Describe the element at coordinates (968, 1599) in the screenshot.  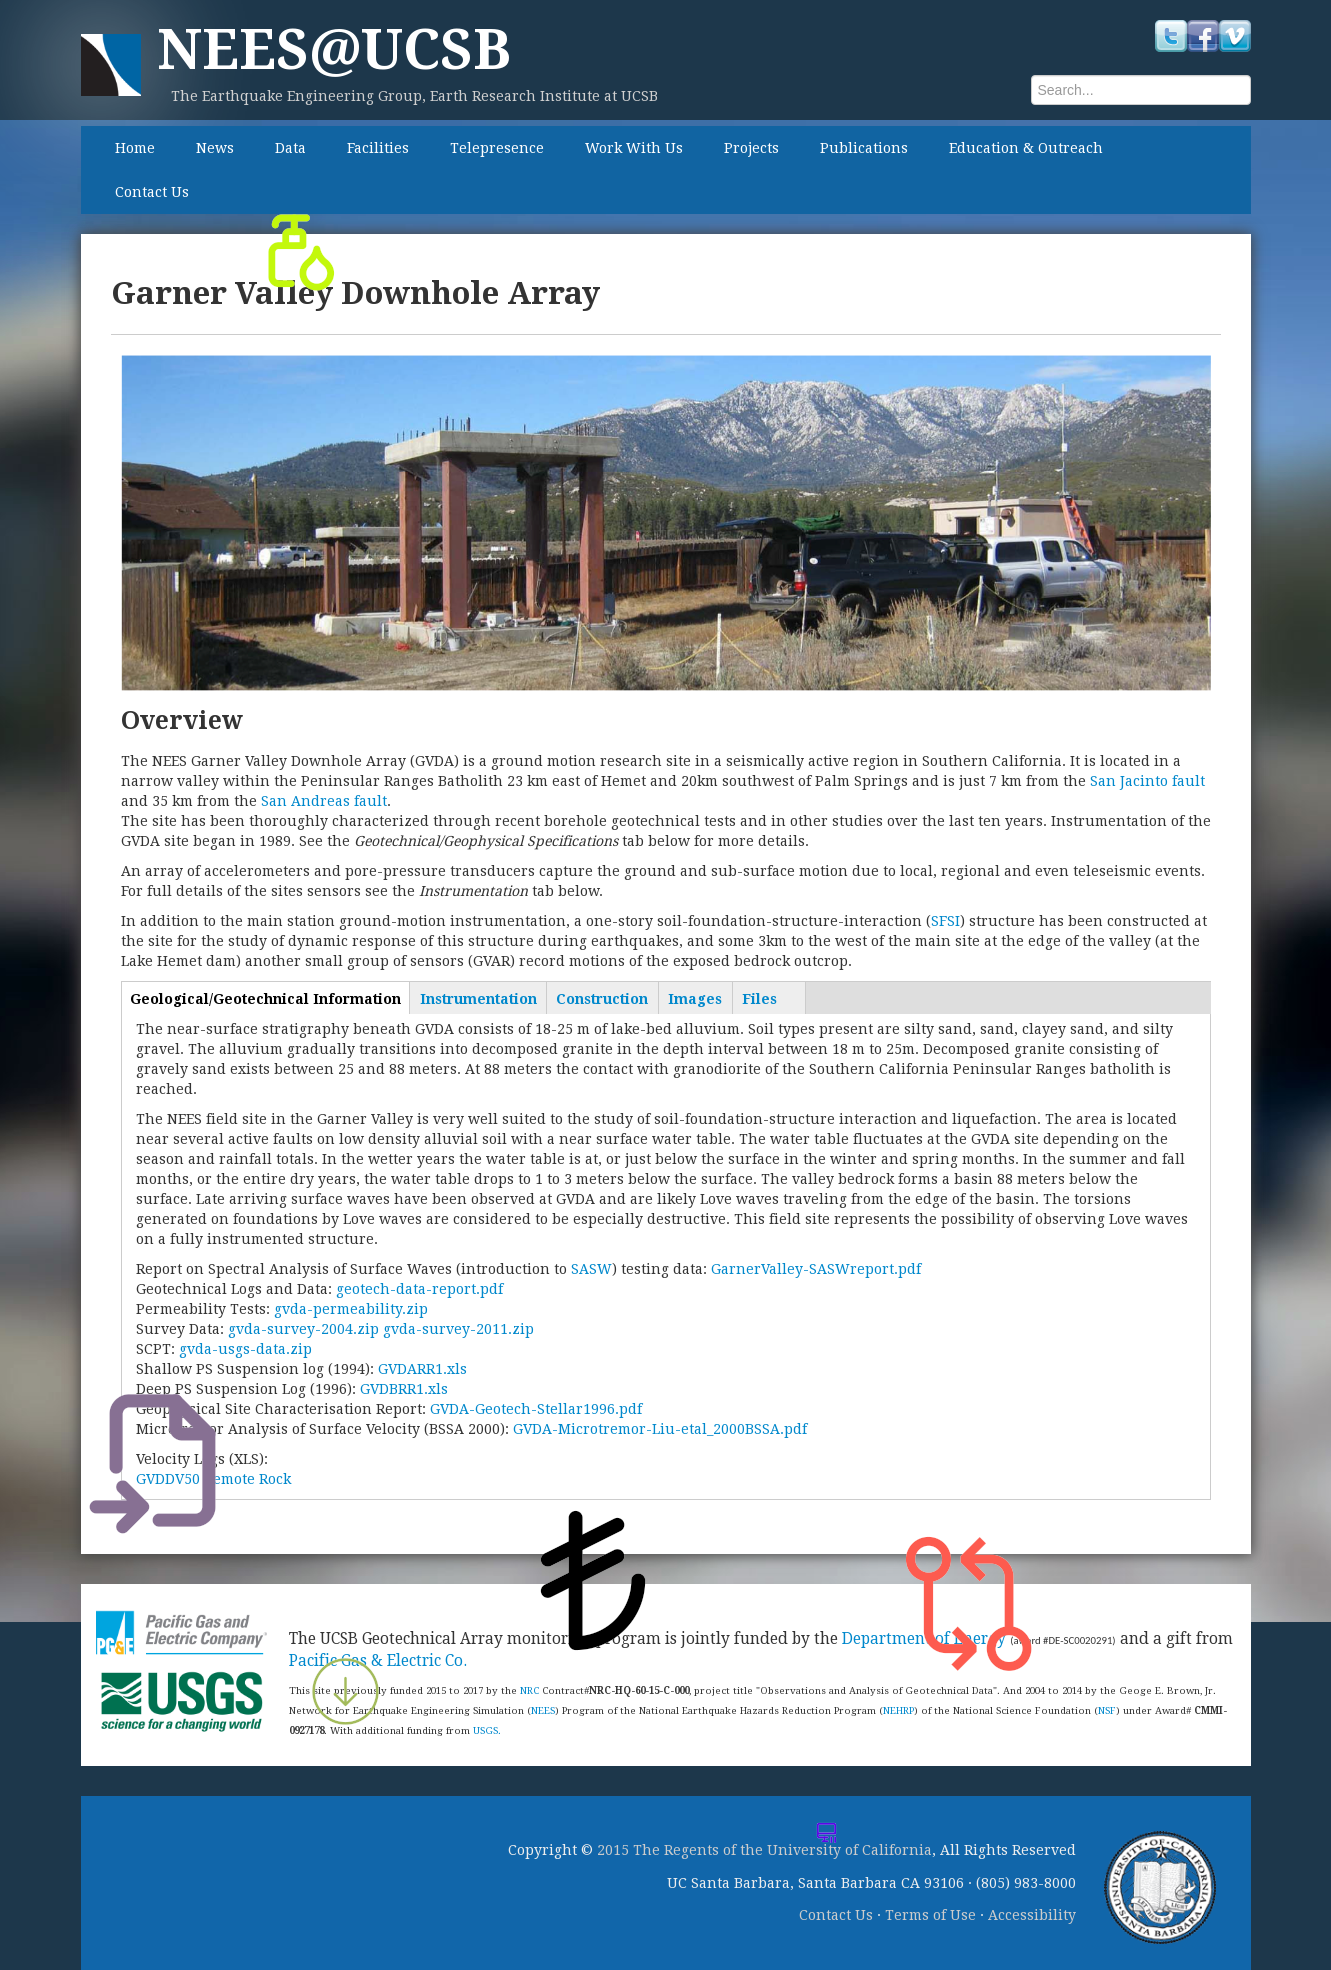
I see `compare branches or commits in version control` at that location.